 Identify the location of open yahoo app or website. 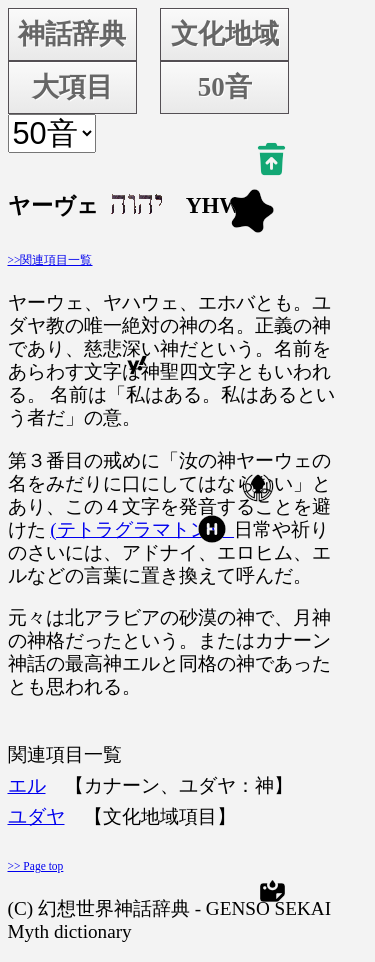
(137, 365).